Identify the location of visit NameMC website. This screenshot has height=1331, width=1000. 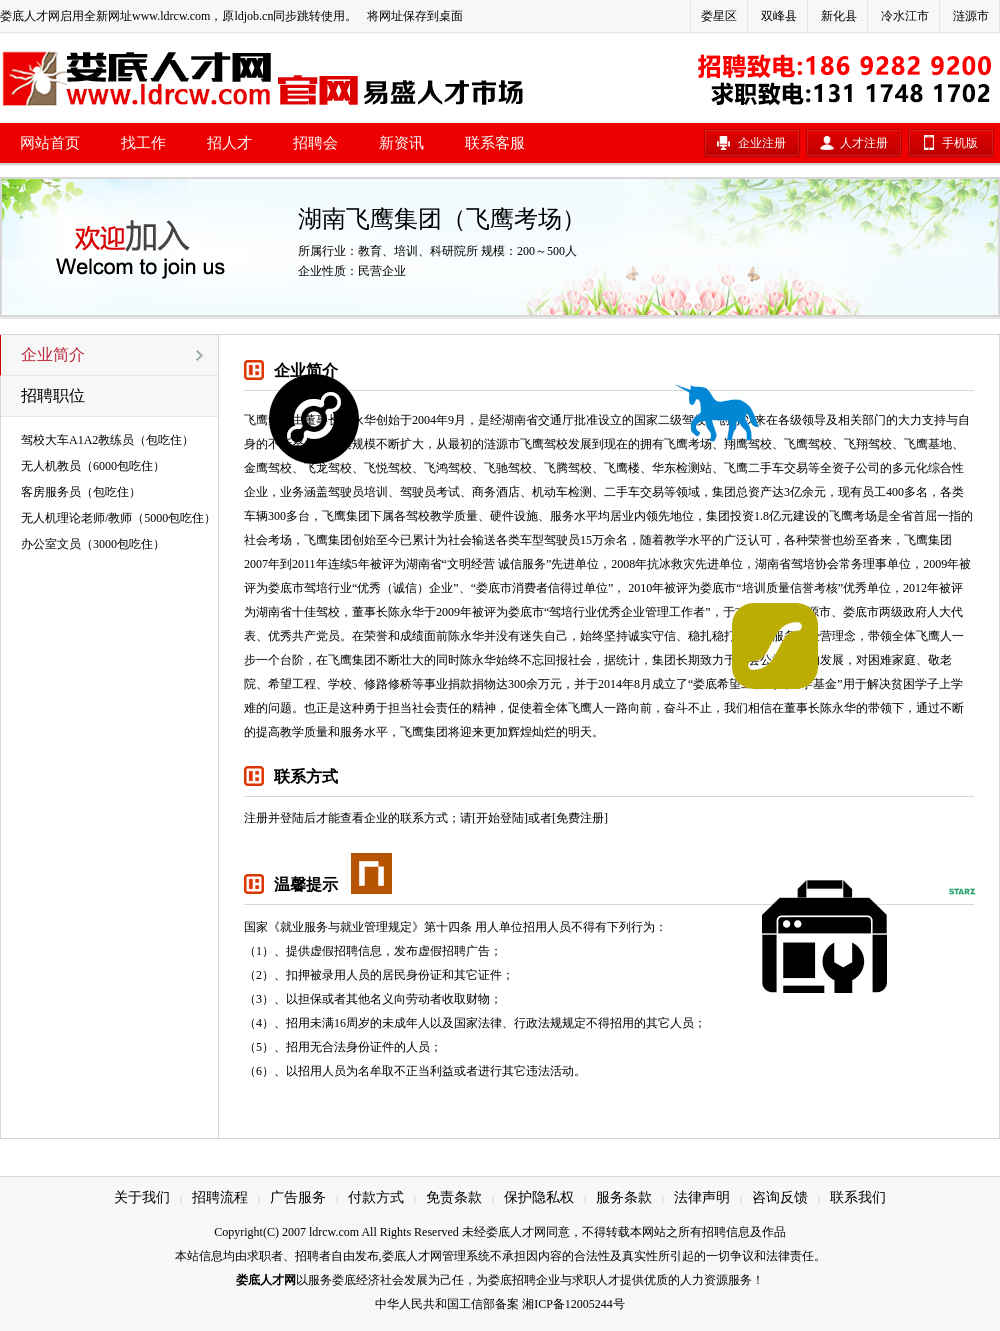
(371, 873).